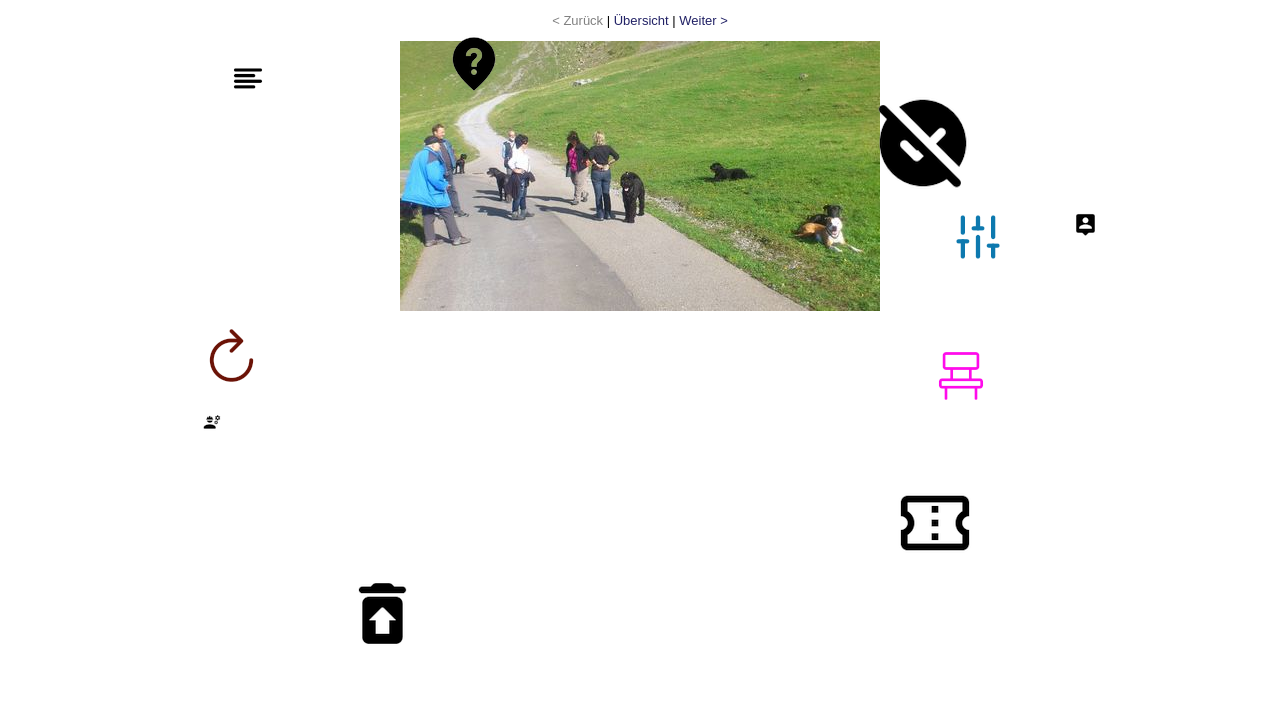 This screenshot has width=1280, height=720. Describe the element at coordinates (474, 64) in the screenshot. I see `indicates an unknown or unidentified location` at that location.